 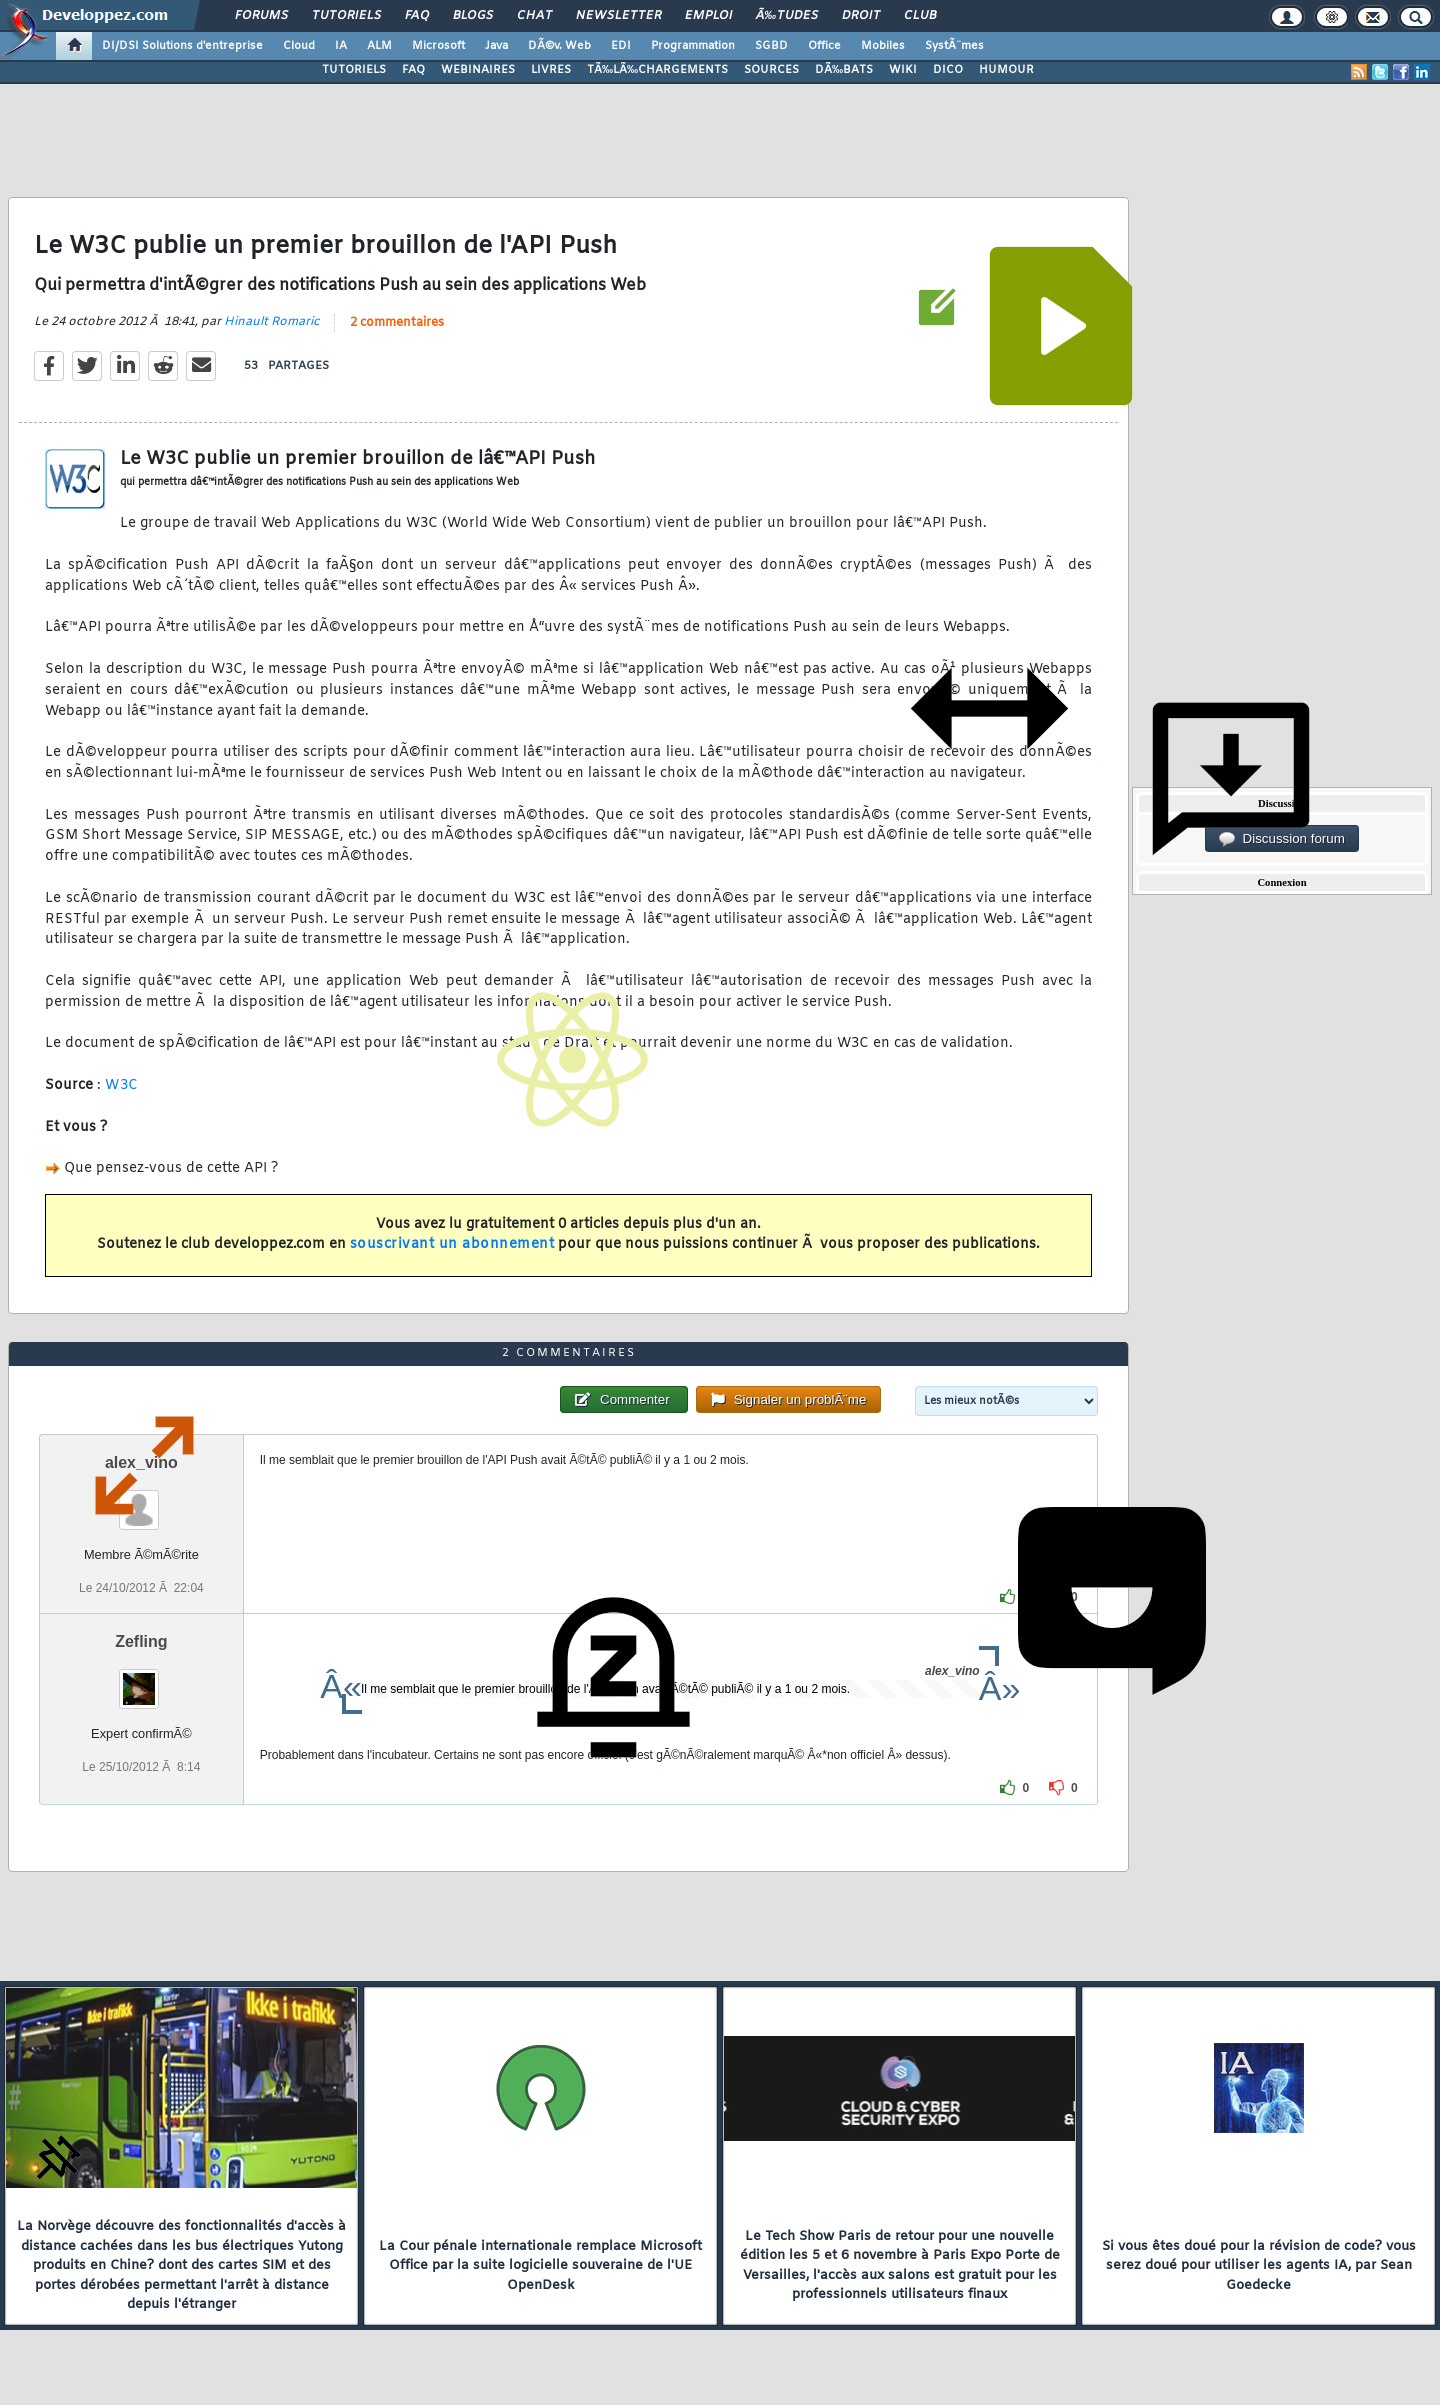 I want to click on unpin a saved location, so click(x=57, y=2159).